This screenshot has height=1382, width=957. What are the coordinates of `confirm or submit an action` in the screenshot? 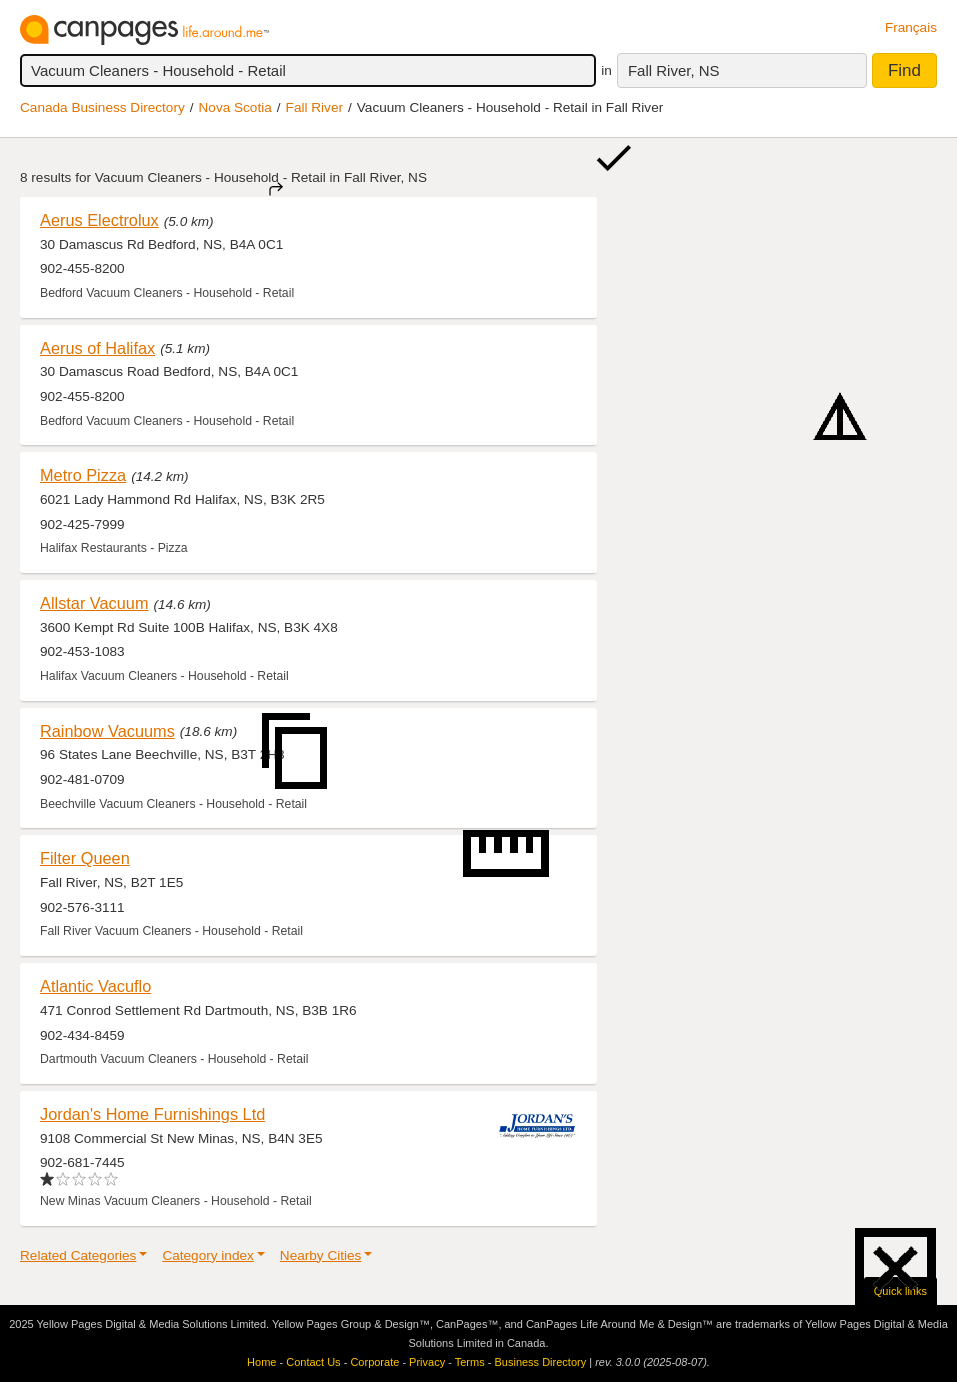 It's located at (613, 157).